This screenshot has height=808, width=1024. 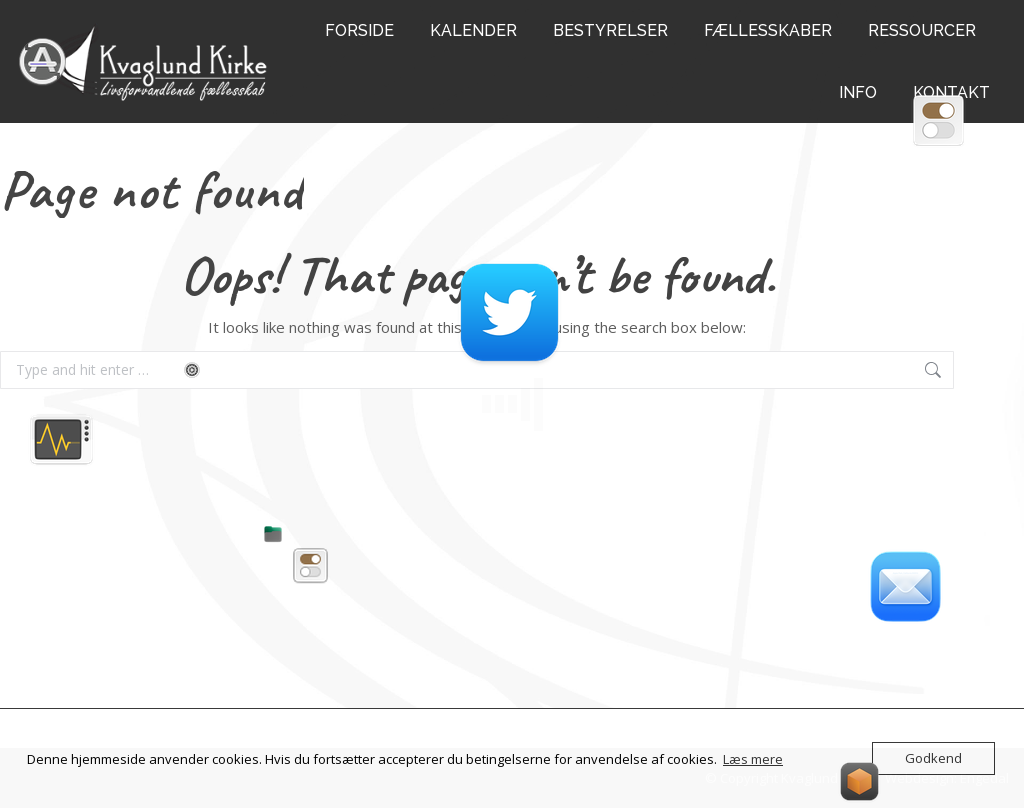 I want to click on open bauh package manager, so click(x=859, y=781).